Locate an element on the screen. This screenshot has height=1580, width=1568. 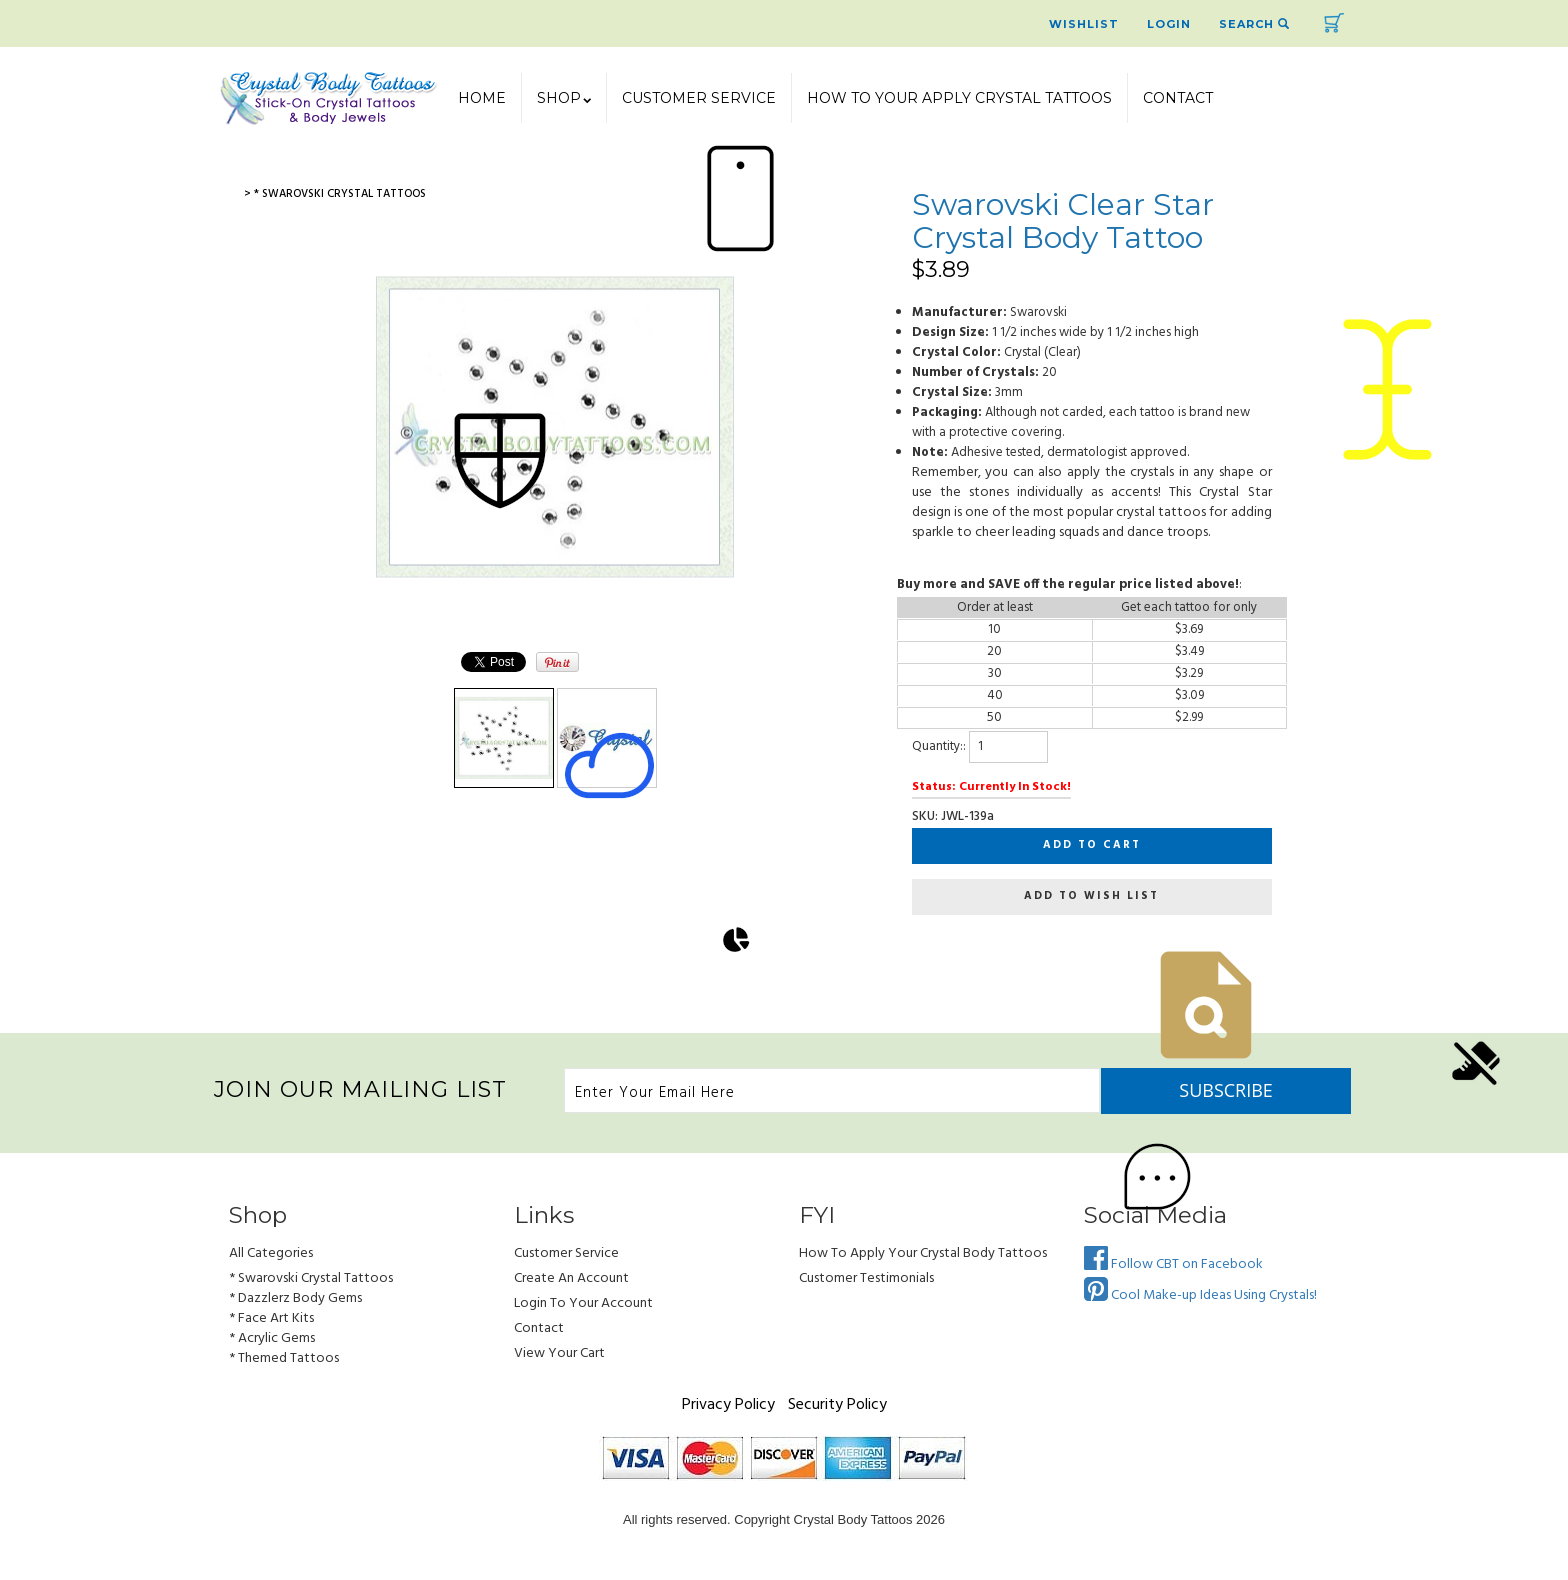
open chat or messaging is located at coordinates (1156, 1178).